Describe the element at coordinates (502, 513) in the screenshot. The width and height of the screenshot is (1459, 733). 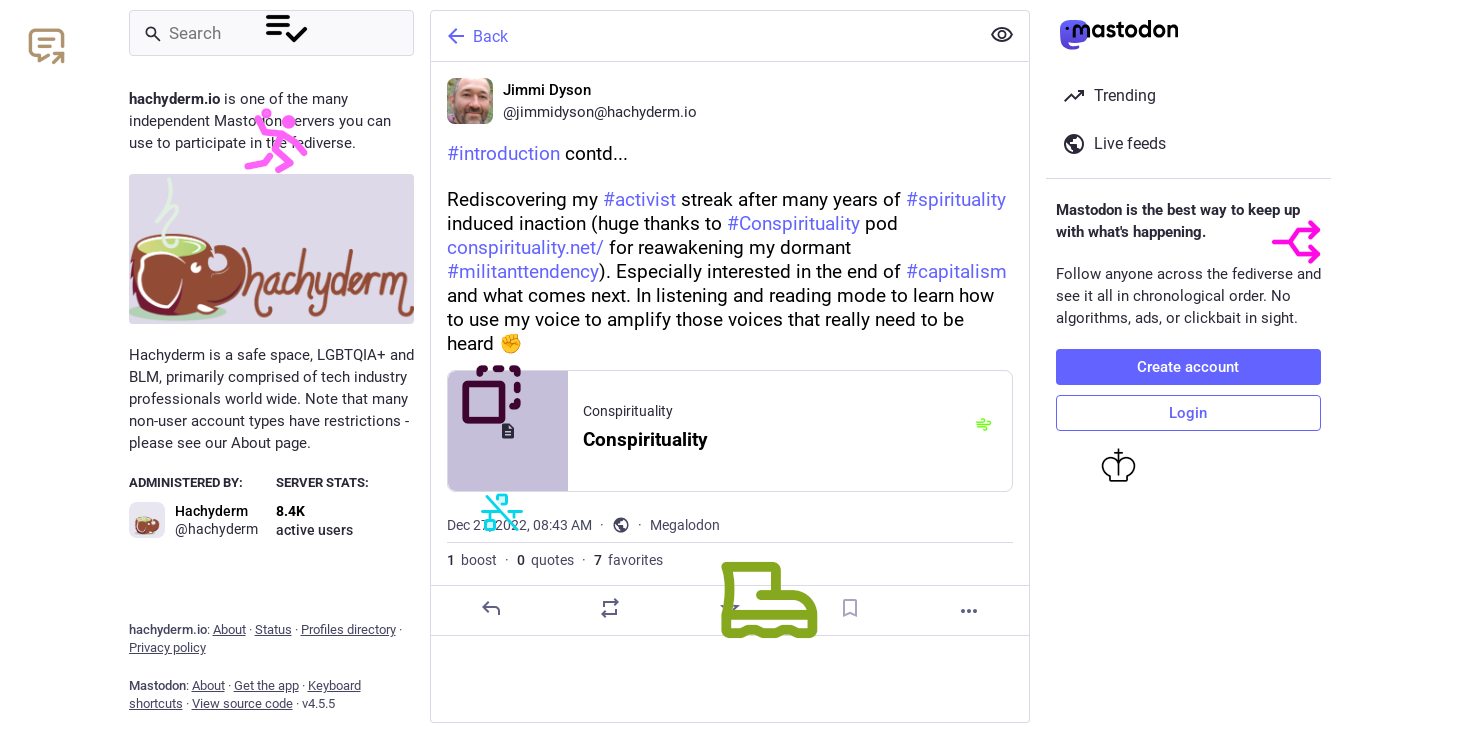
I see `network connection unavailable` at that location.